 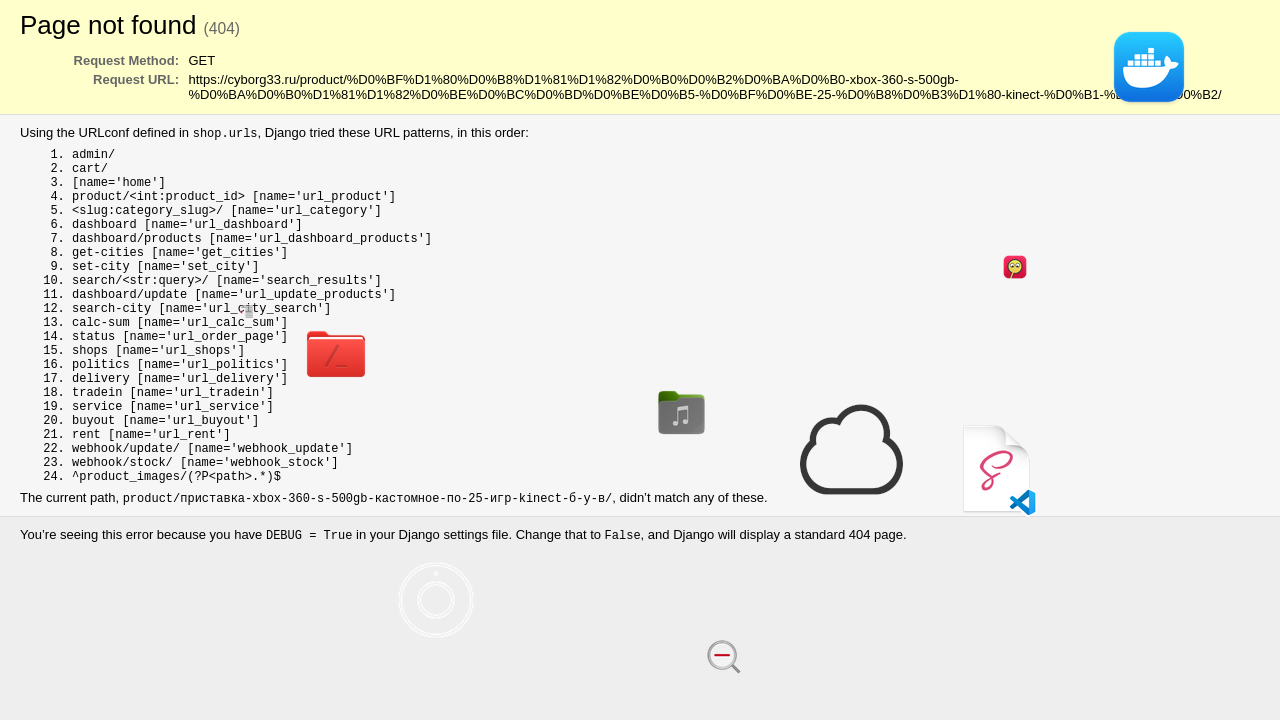 I want to click on access the root directory folder, so click(x=336, y=354).